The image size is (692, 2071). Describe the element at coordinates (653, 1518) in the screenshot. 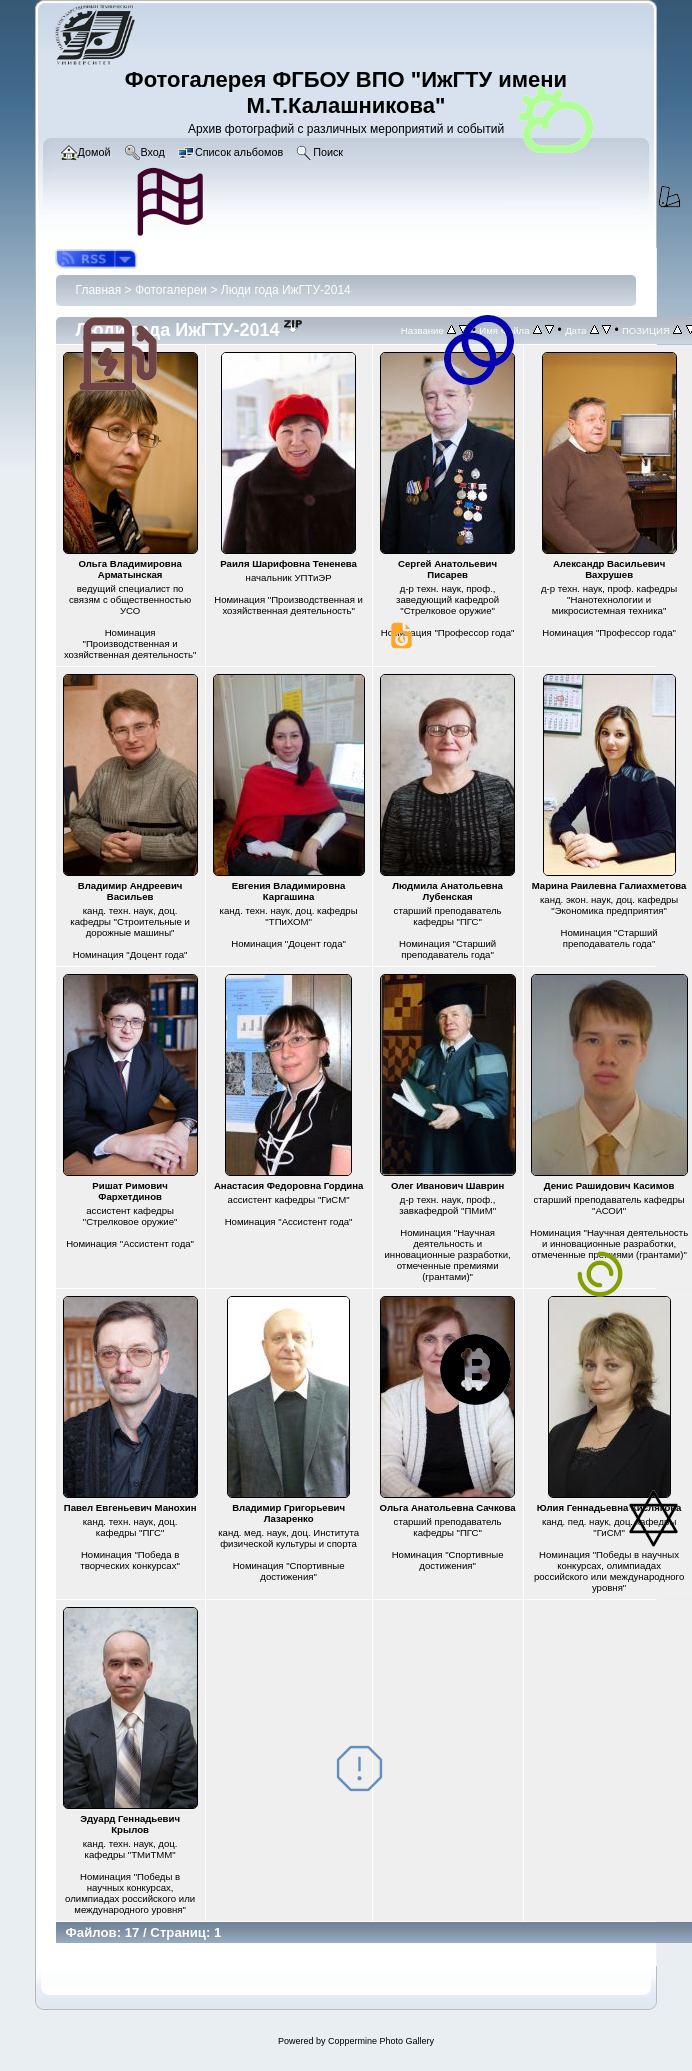

I see `indicates Jewish religious content or services` at that location.